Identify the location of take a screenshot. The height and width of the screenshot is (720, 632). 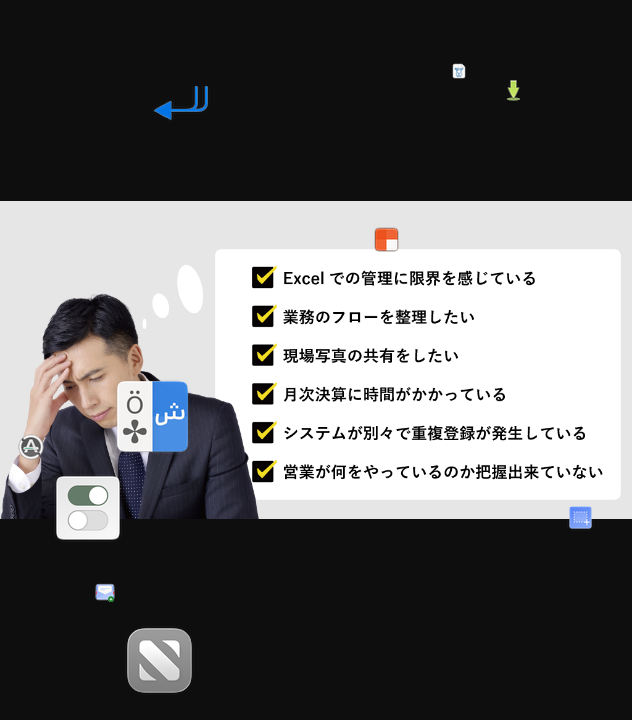
(580, 517).